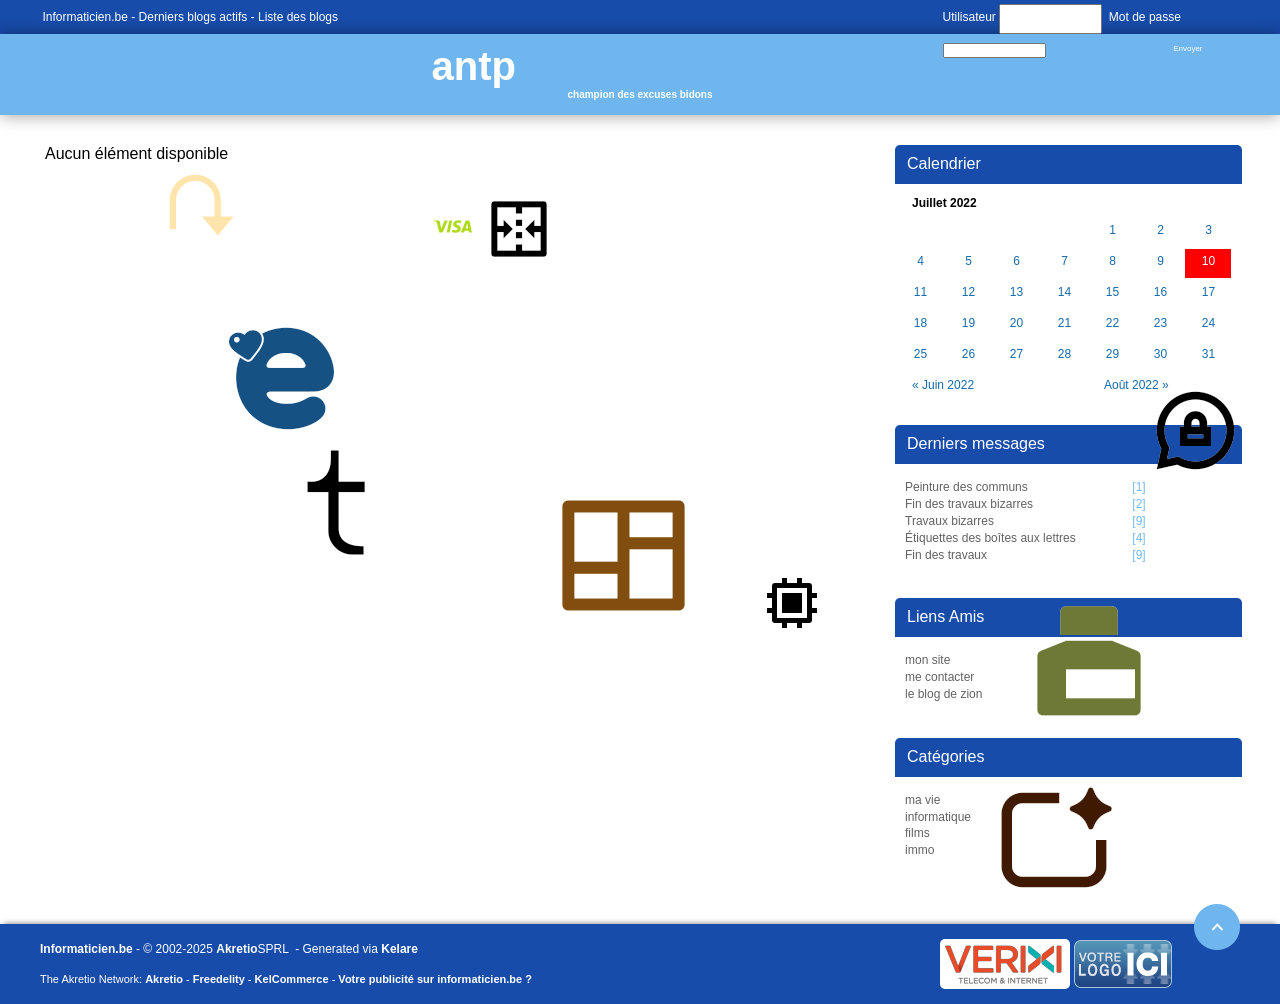  I want to click on access drawing or illustration tools, so click(1089, 658).